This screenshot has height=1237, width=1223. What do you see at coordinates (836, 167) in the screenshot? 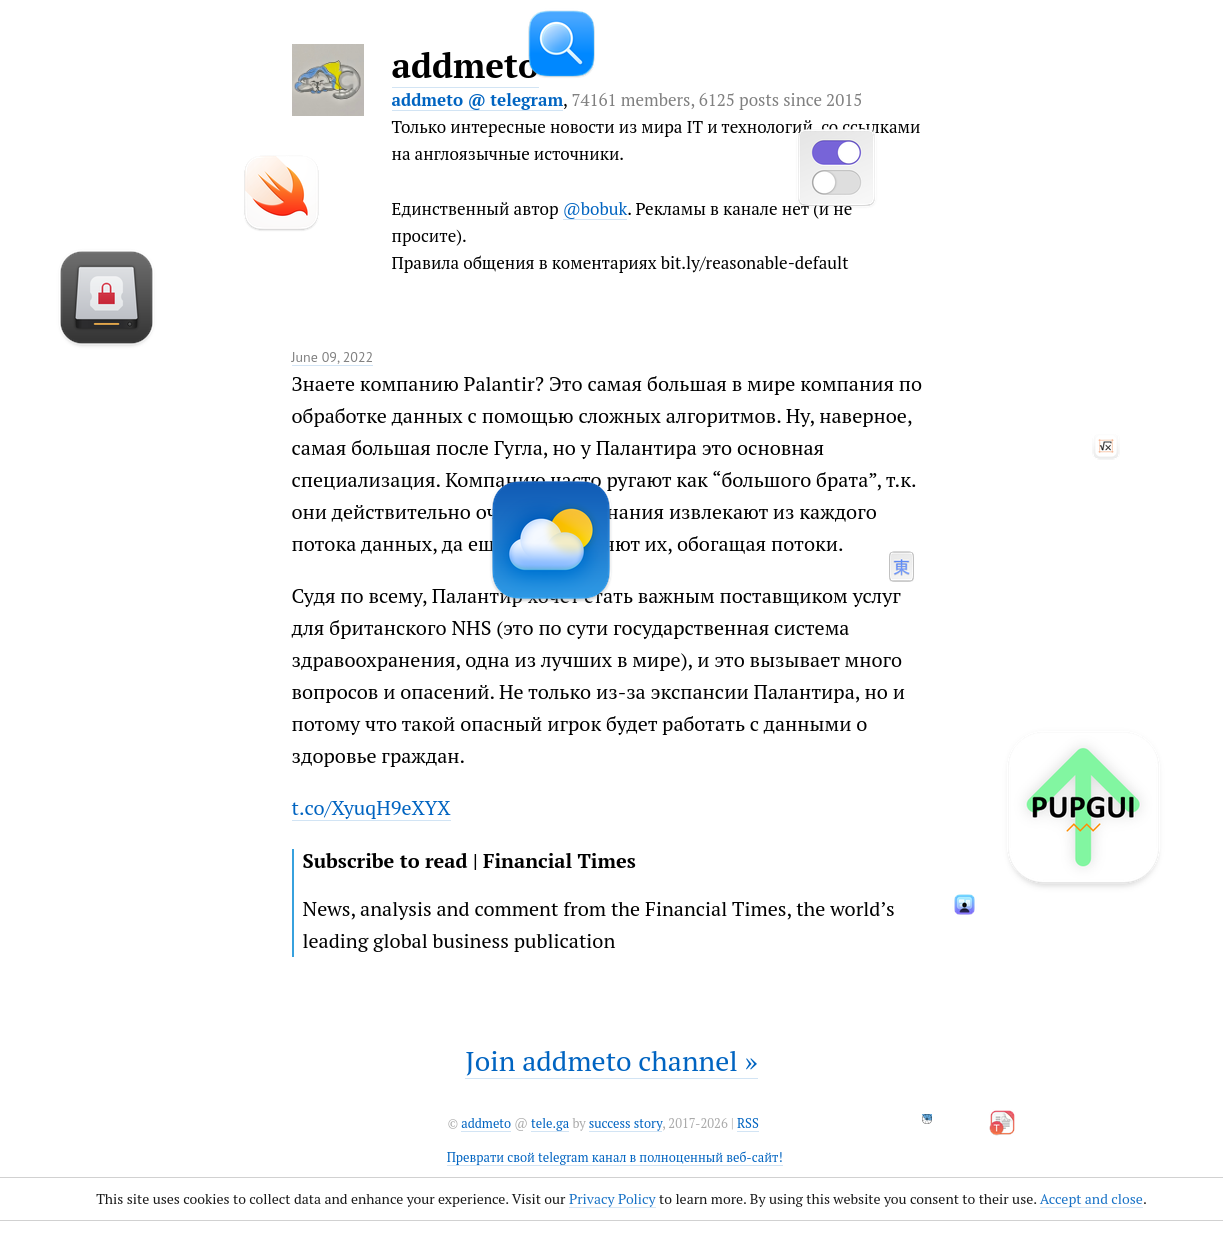
I see `open system tweaks or customization settings` at bounding box center [836, 167].